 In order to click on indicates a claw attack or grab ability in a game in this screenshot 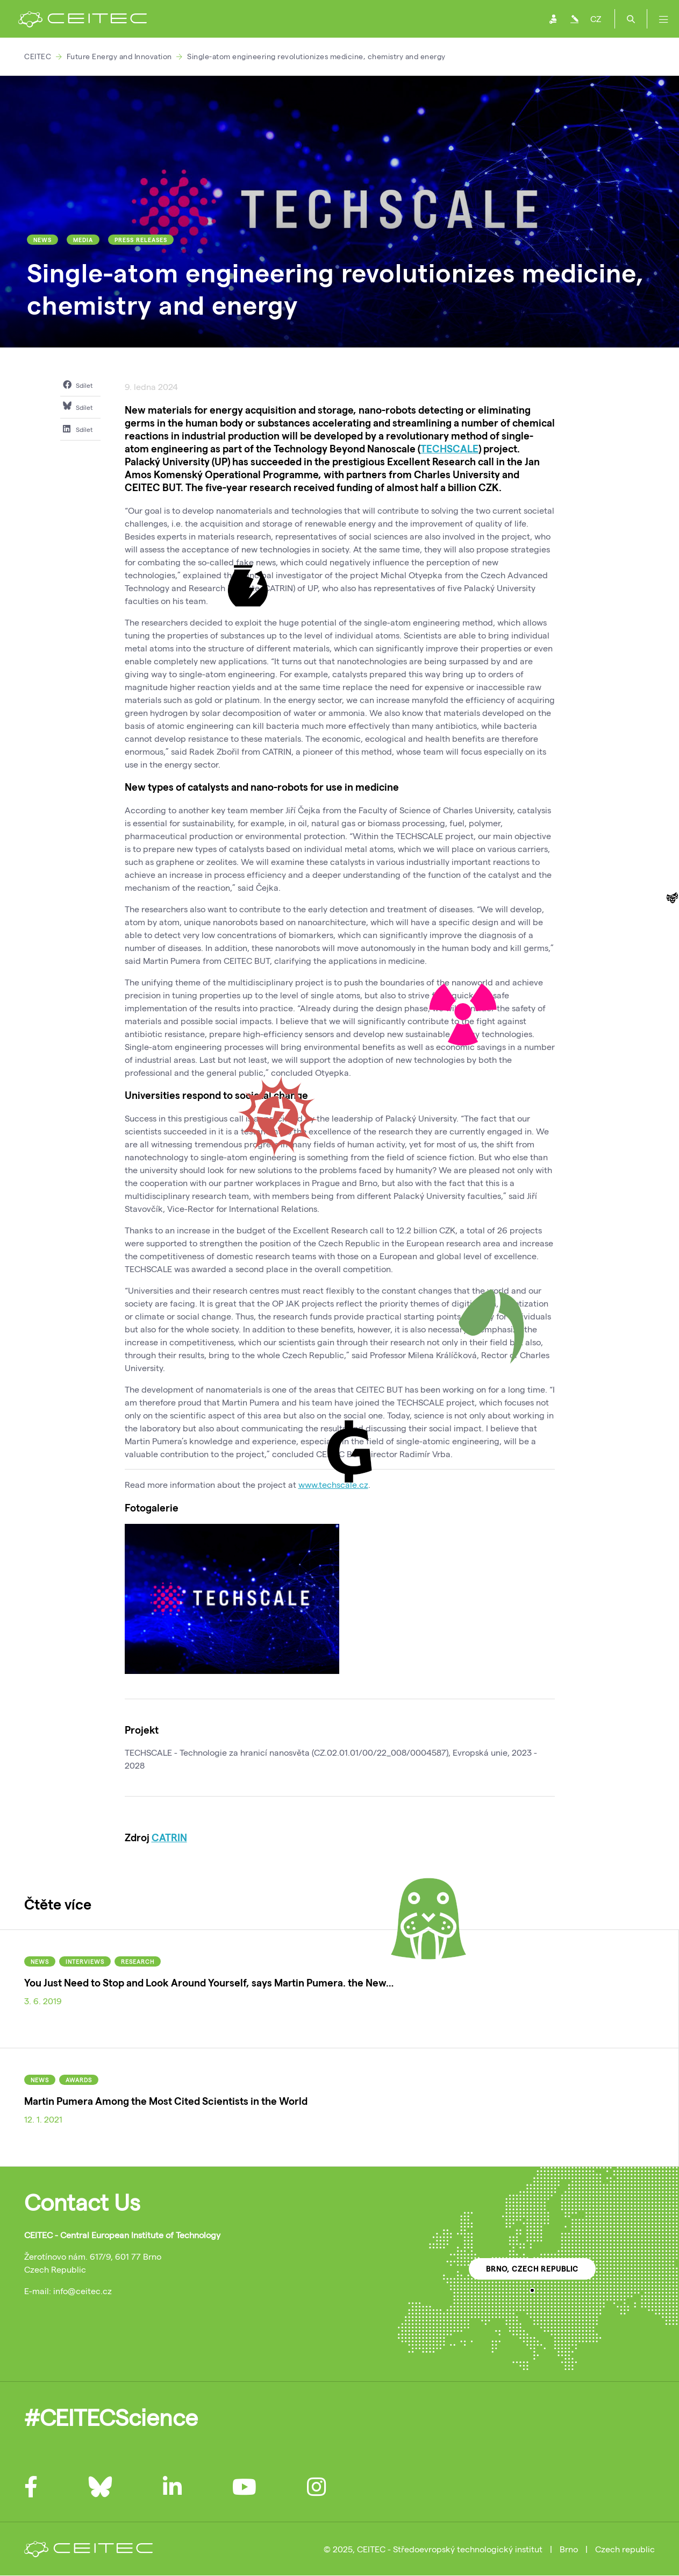, I will do `click(491, 1326)`.